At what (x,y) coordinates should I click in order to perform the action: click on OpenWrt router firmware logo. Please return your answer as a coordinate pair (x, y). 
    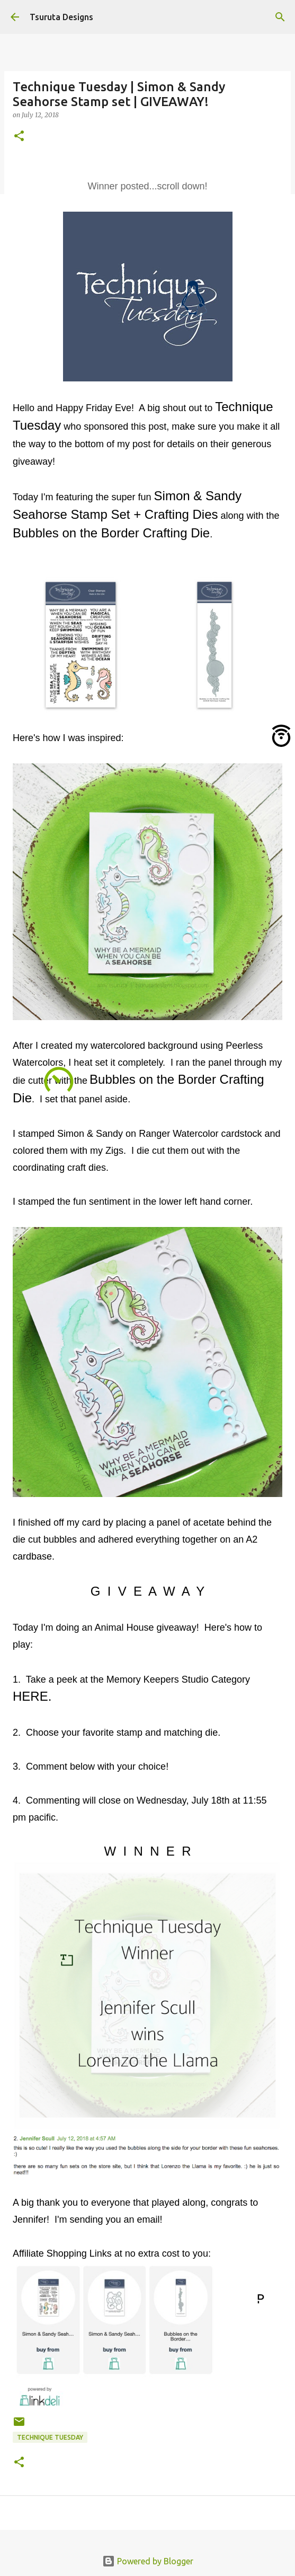
    Looking at the image, I should click on (281, 736).